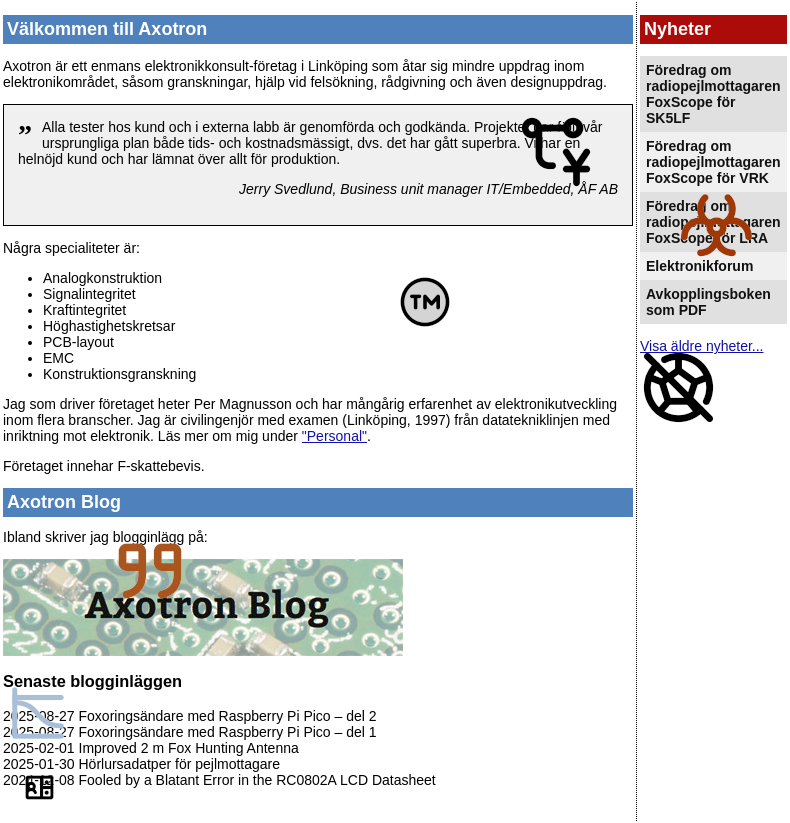 This screenshot has height=823, width=790. What do you see at coordinates (150, 571) in the screenshot?
I see `insert a block quote` at bounding box center [150, 571].